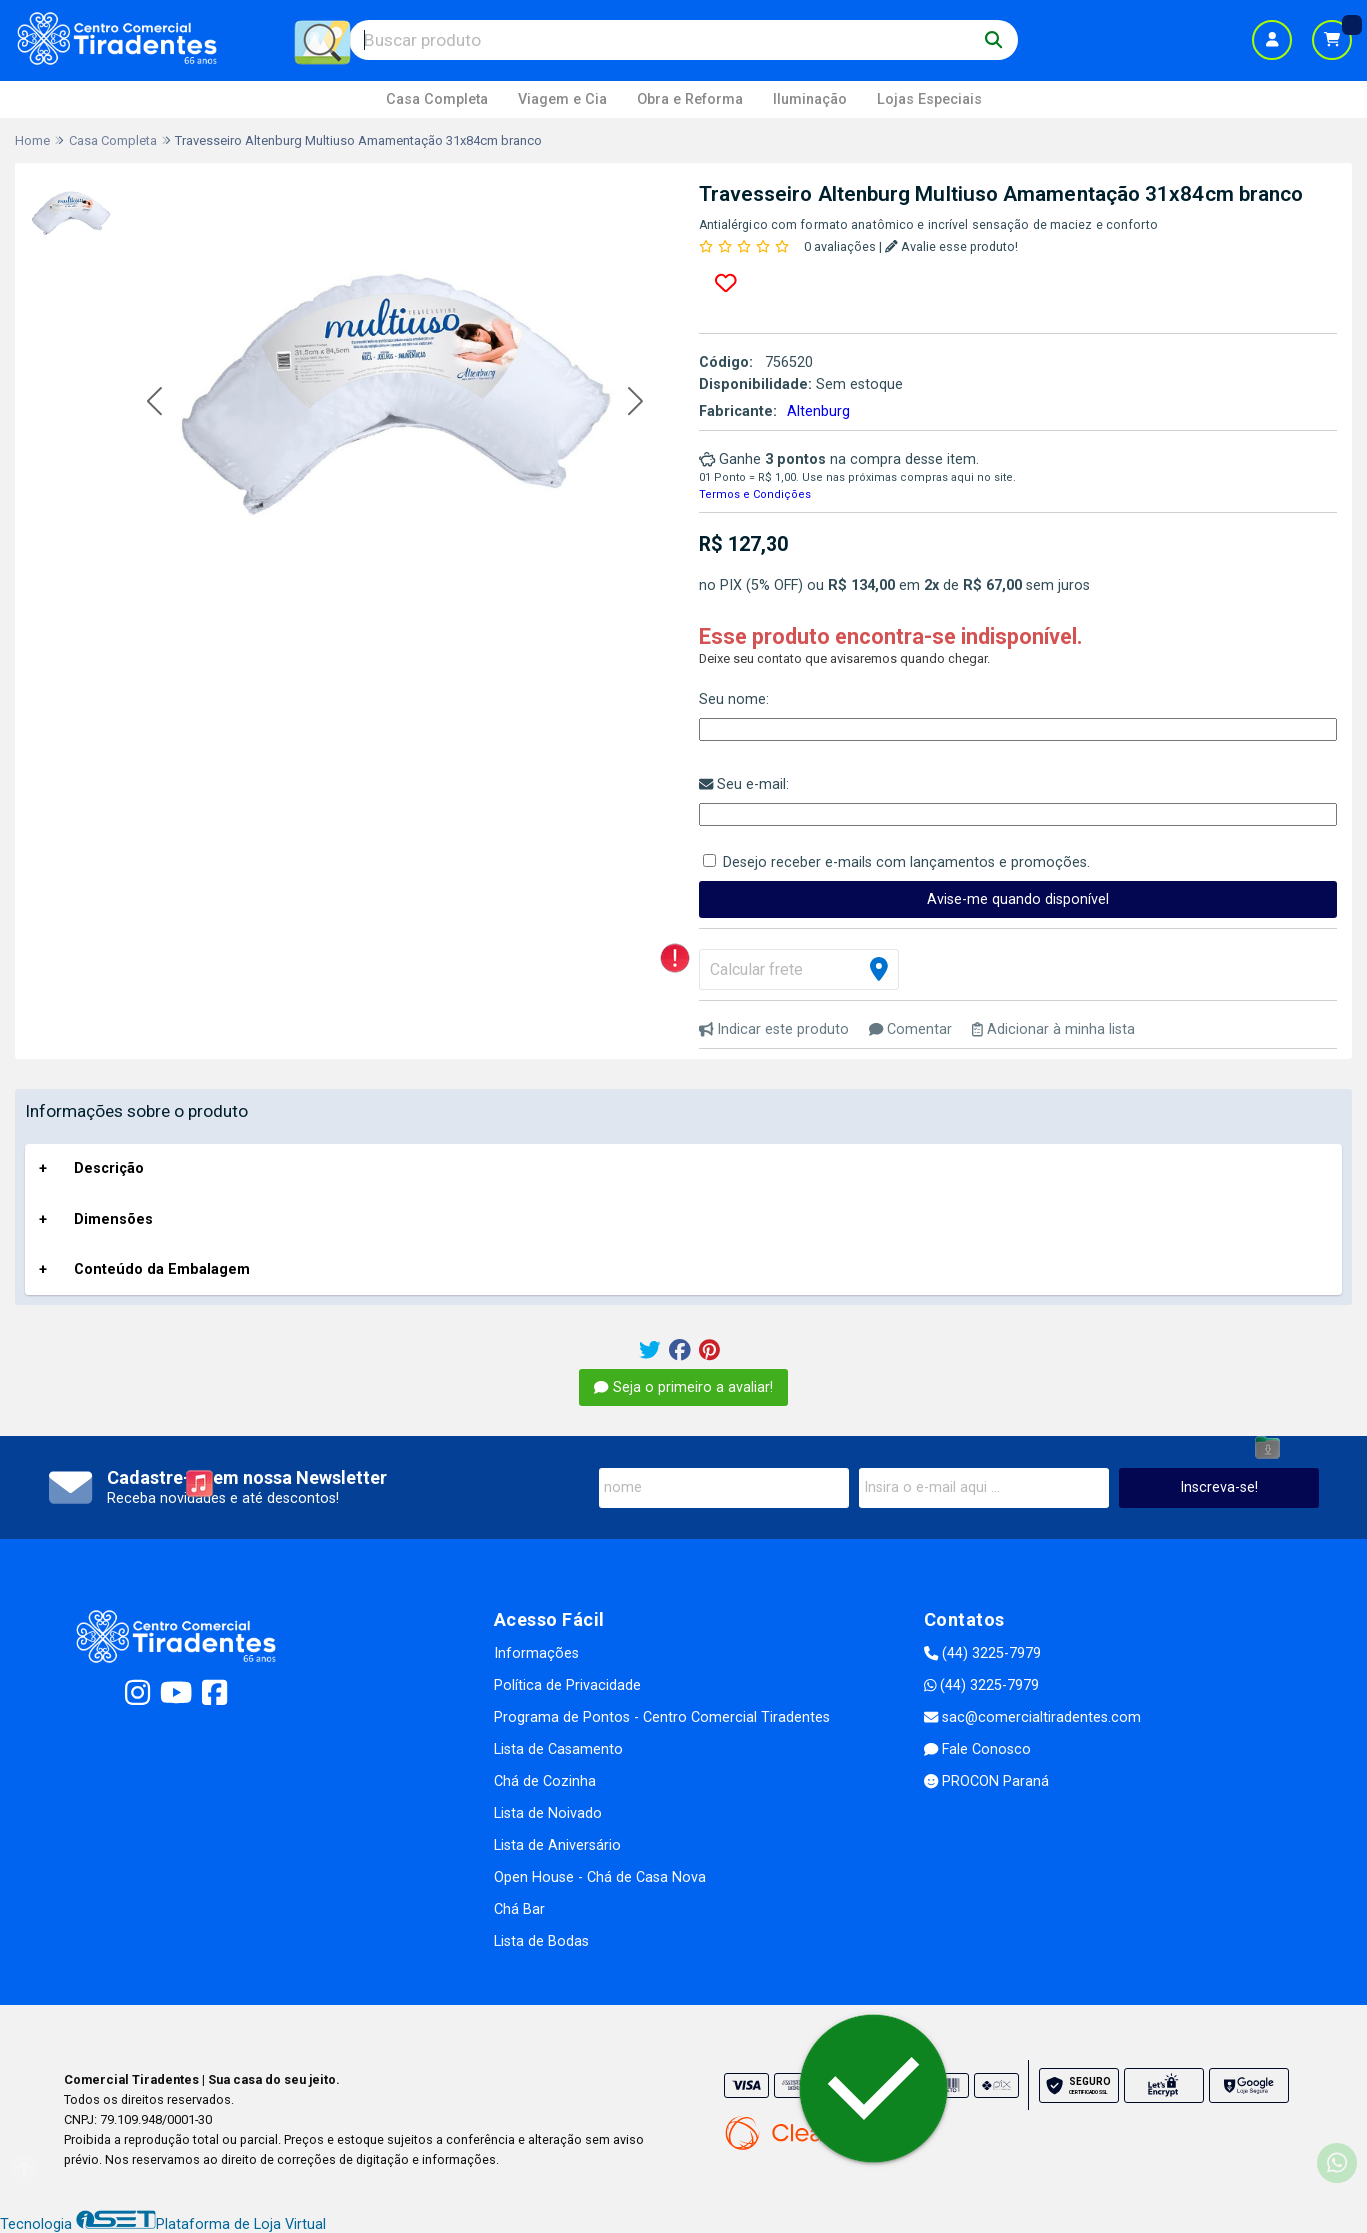 The image size is (1367, 2233). I want to click on indicates an application error or crash, so click(675, 958).